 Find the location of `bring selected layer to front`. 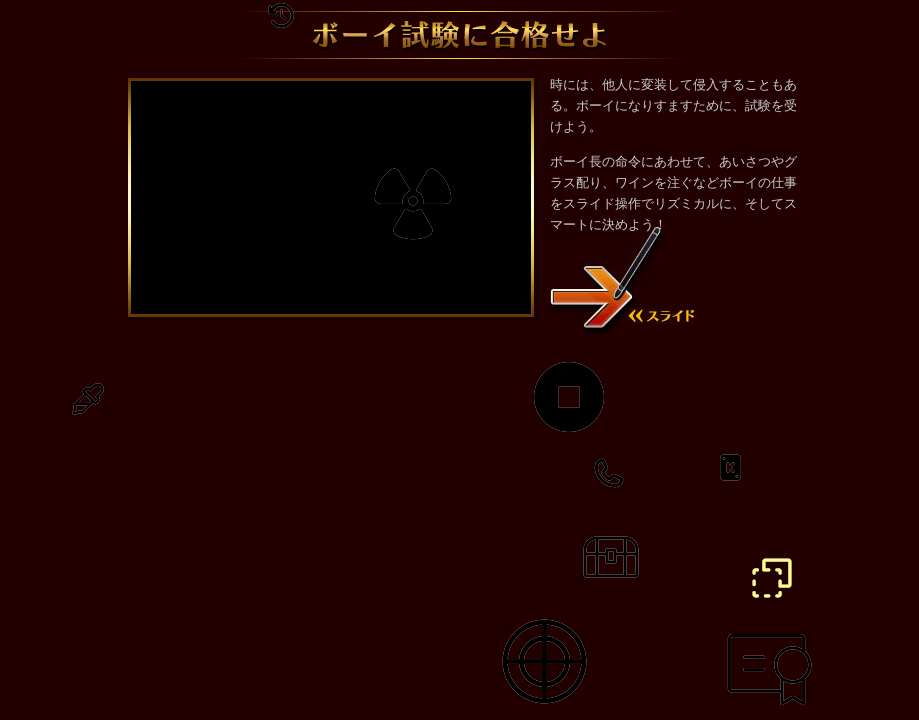

bring selected layer to front is located at coordinates (772, 578).